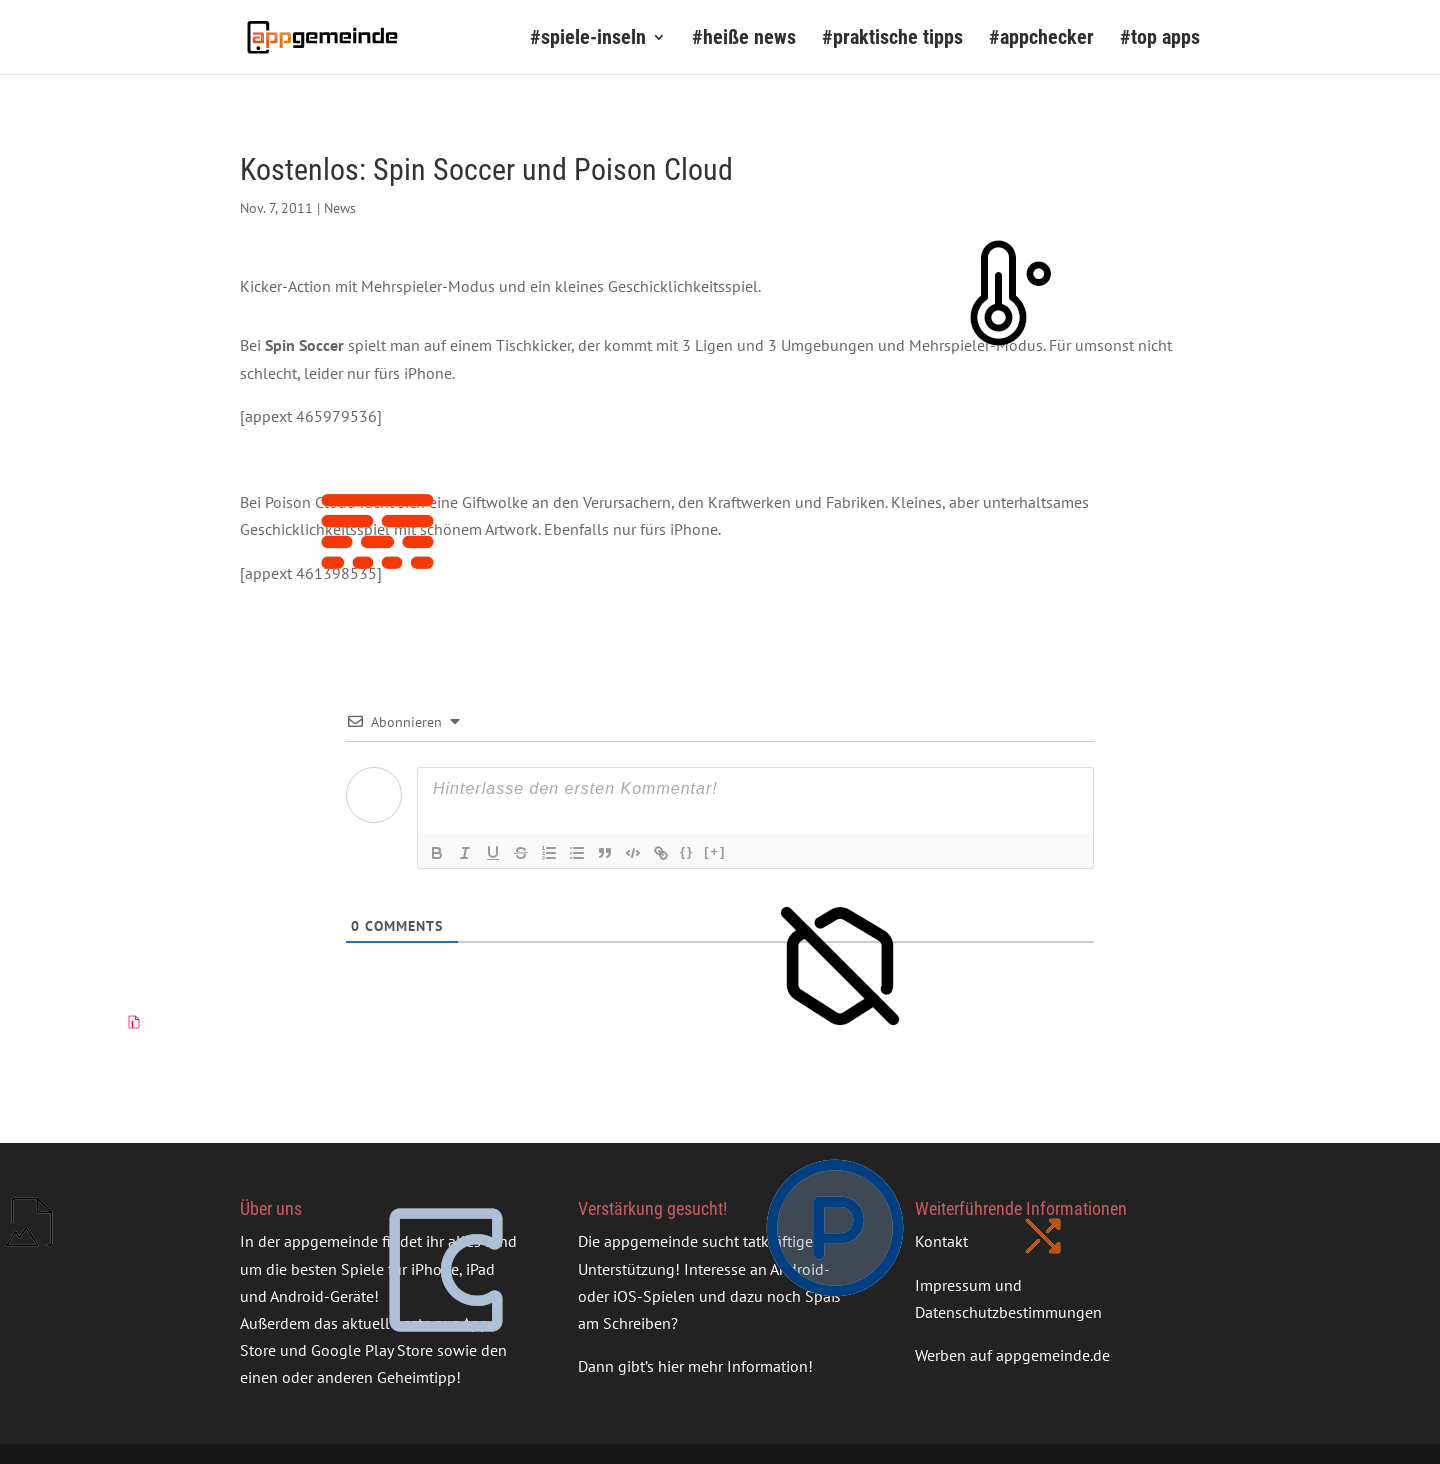 This screenshot has height=1464, width=1440. What do you see at coordinates (835, 1228) in the screenshot?
I see `indicates parking availability or location` at bounding box center [835, 1228].